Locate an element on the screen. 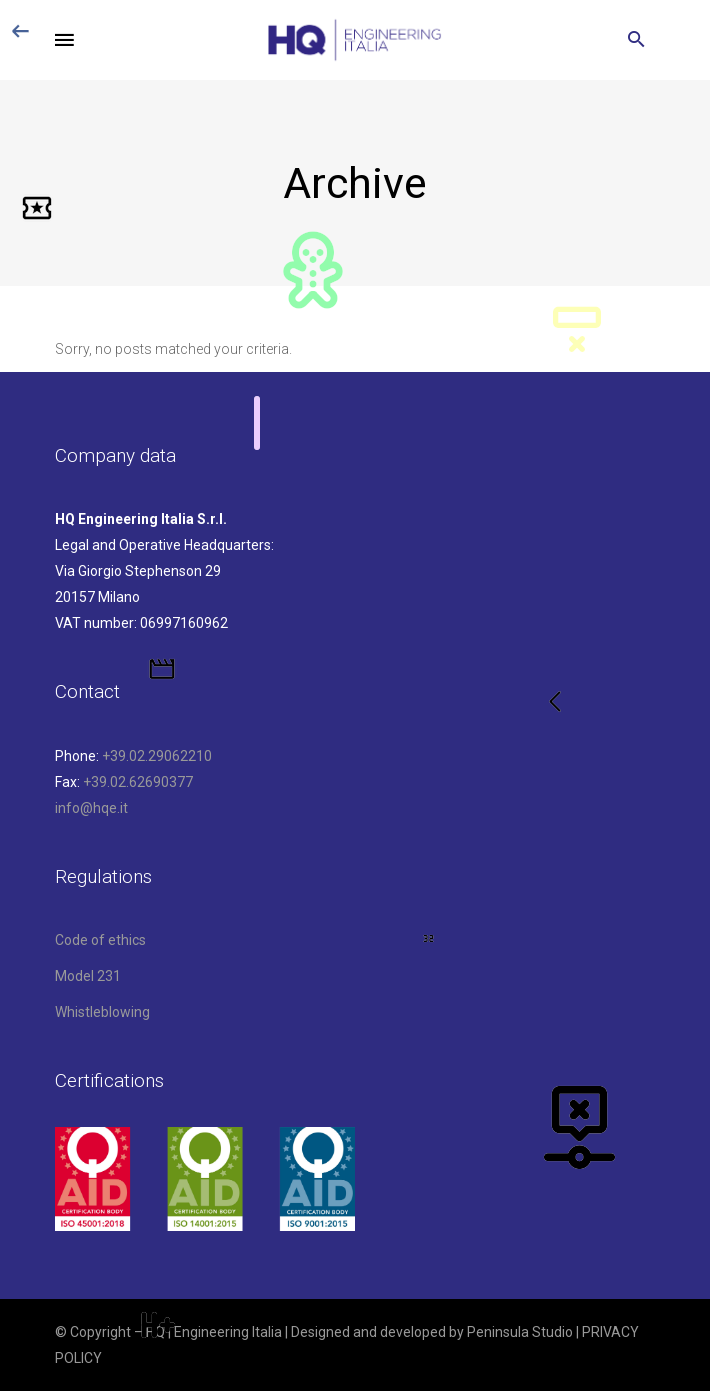 This screenshot has height=1391, width=710. access holiday or seasonal content is located at coordinates (313, 270).